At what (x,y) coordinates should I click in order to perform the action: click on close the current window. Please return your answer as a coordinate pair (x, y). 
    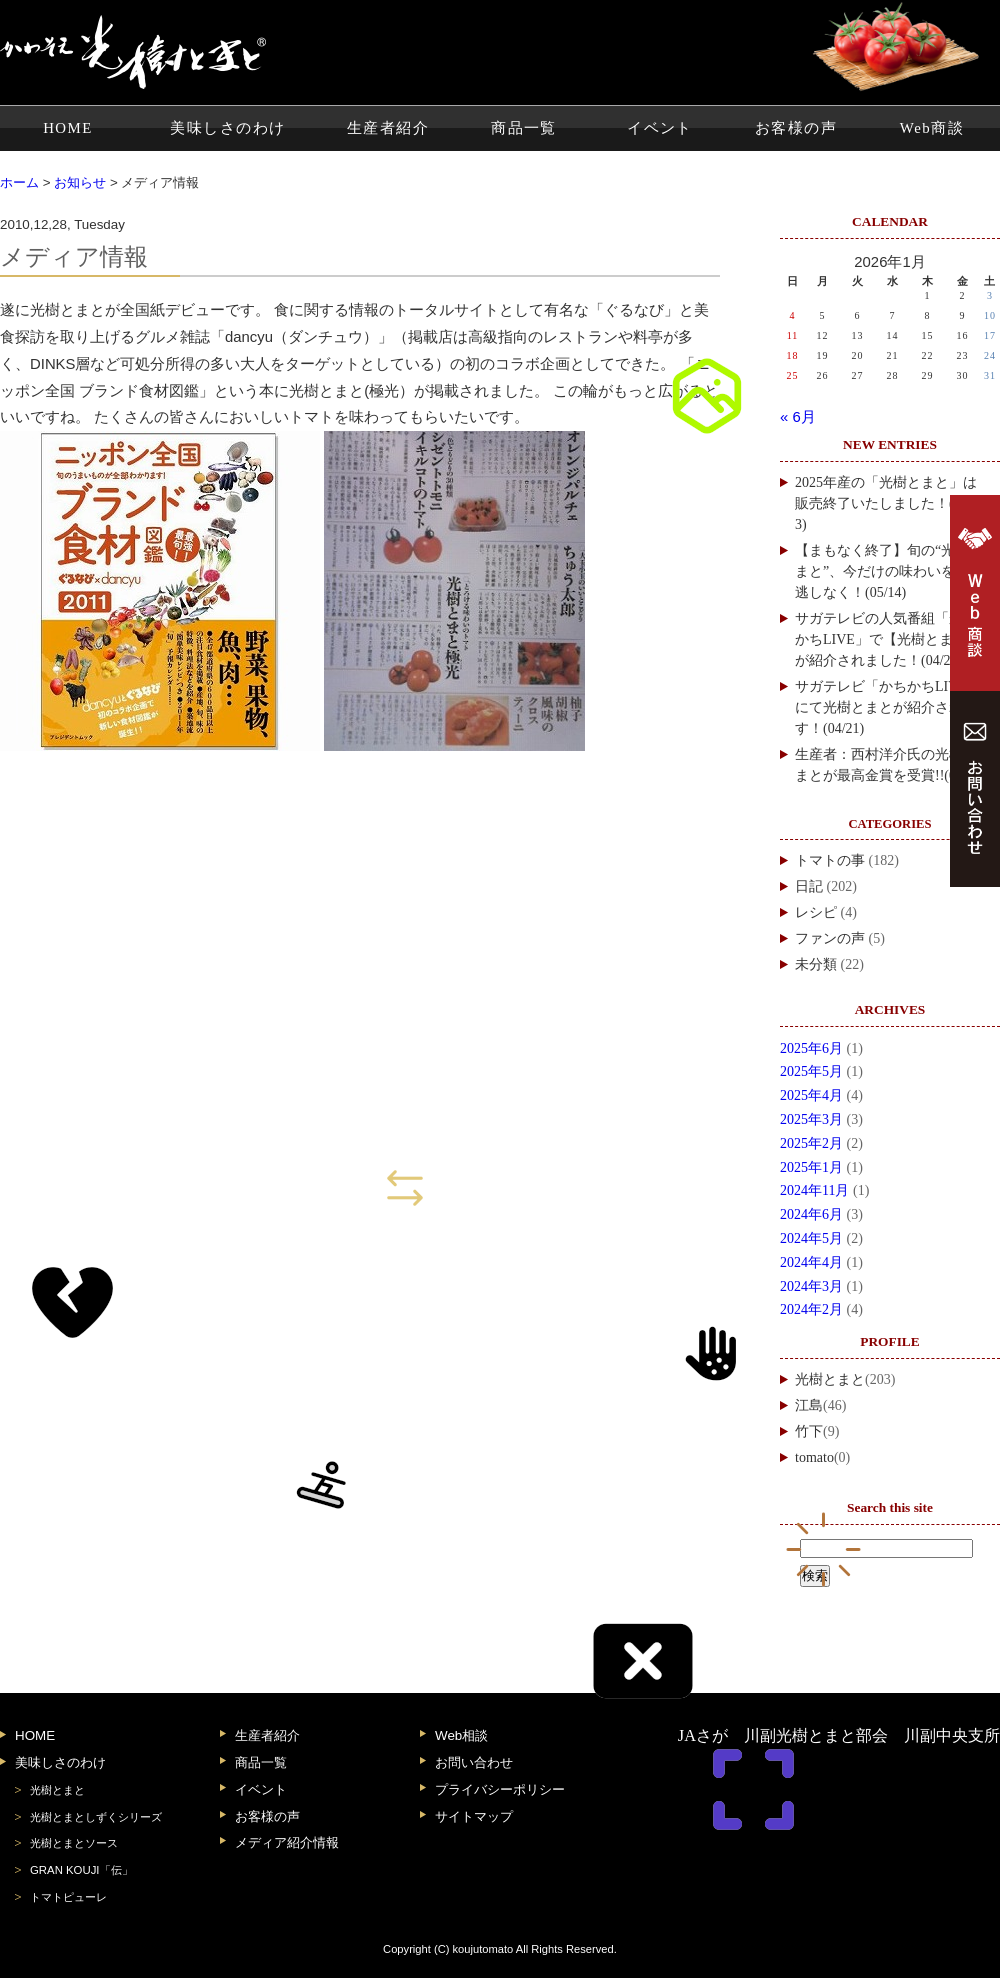
    Looking at the image, I should click on (643, 1661).